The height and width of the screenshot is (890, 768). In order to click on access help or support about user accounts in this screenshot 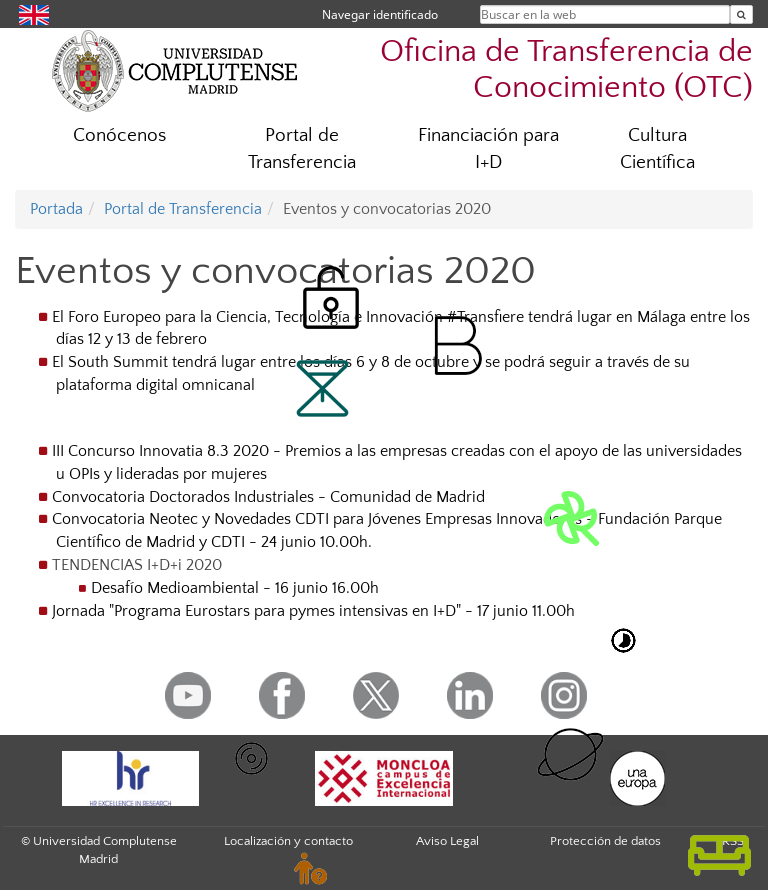, I will do `click(309, 868)`.